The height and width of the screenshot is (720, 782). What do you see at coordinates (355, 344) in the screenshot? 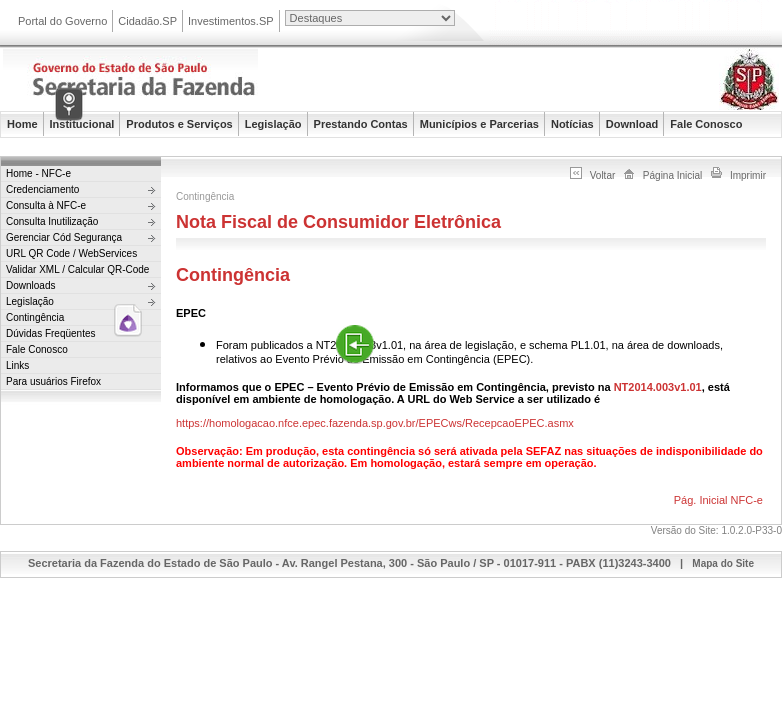
I see `log out of the current session` at bounding box center [355, 344].